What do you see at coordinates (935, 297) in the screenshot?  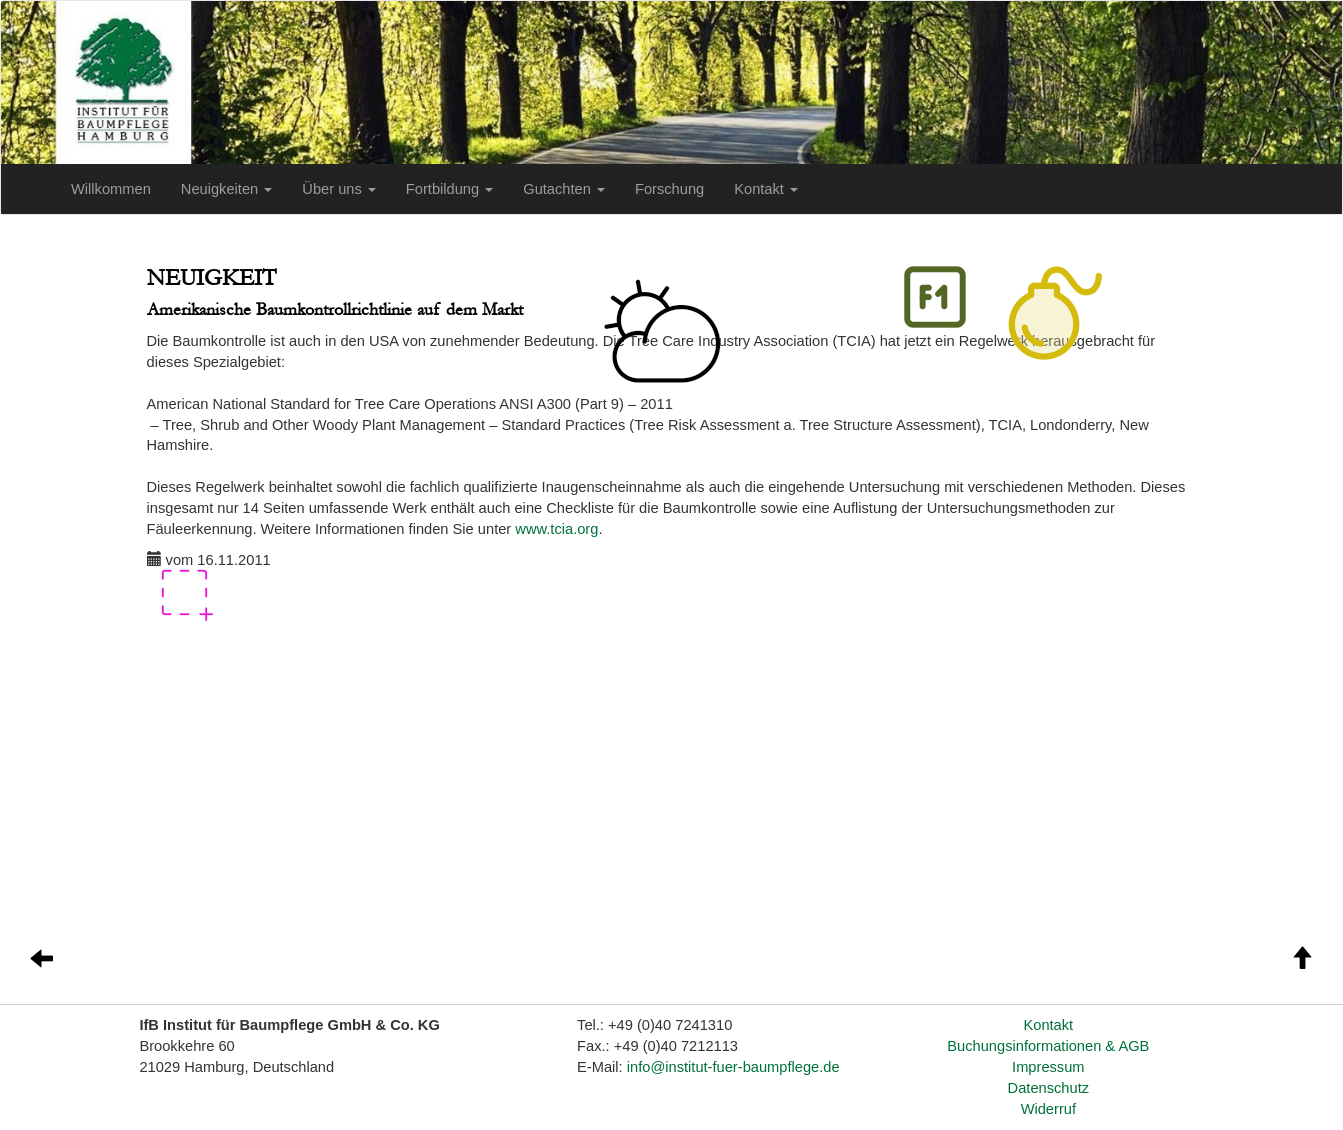 I see `access help or support documentation` at bounding box center [935, 297].